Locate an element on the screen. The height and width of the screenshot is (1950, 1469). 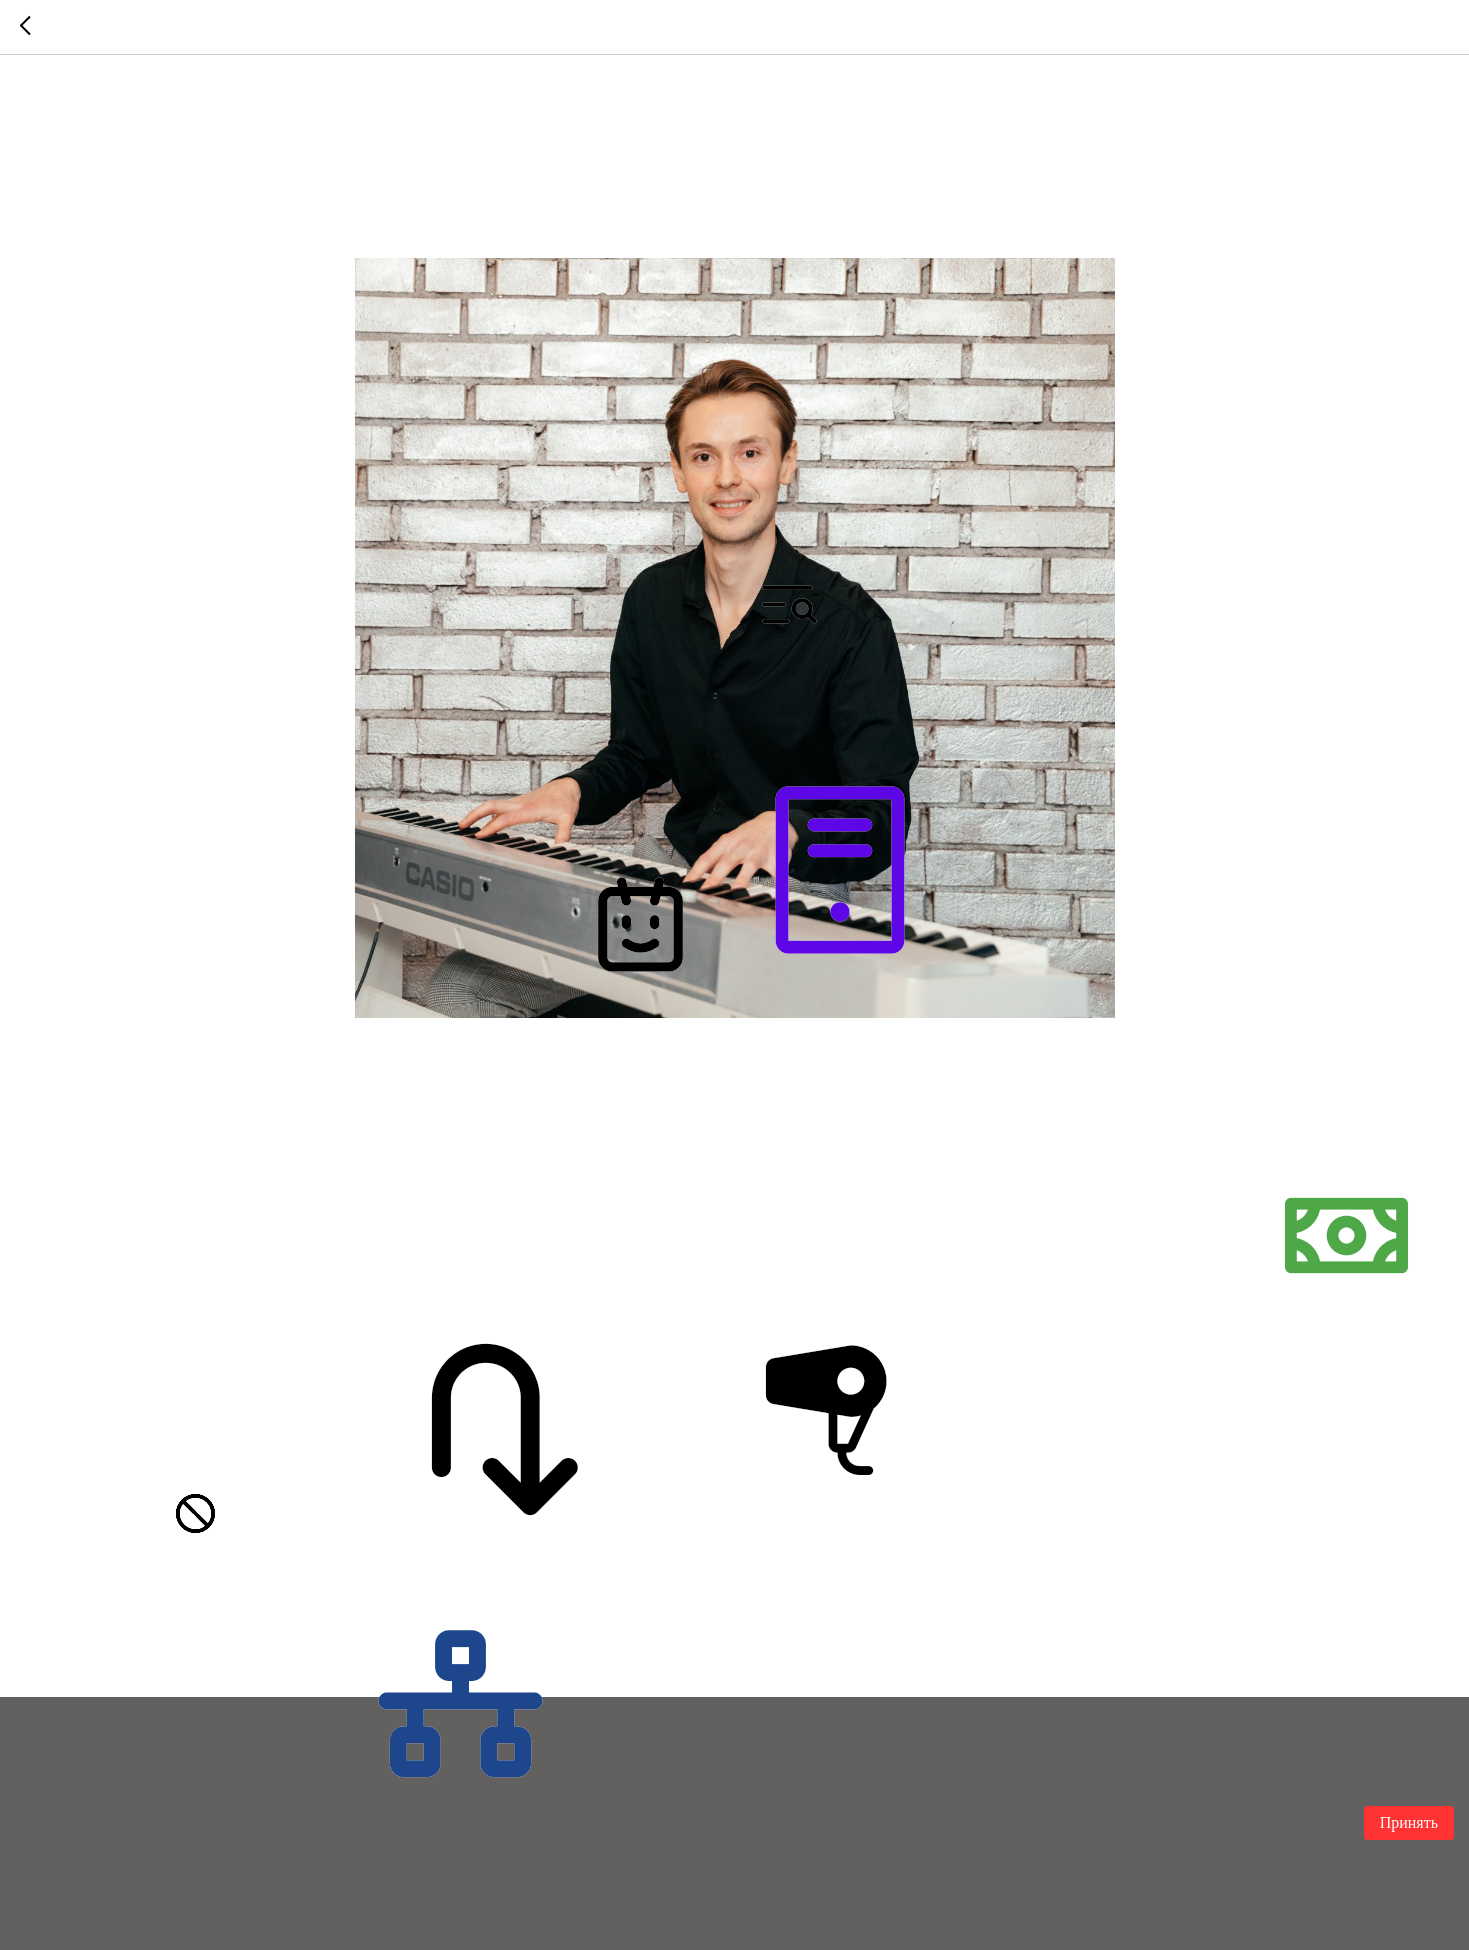
redo or repeat last action is located at coordinates (498, 1429).